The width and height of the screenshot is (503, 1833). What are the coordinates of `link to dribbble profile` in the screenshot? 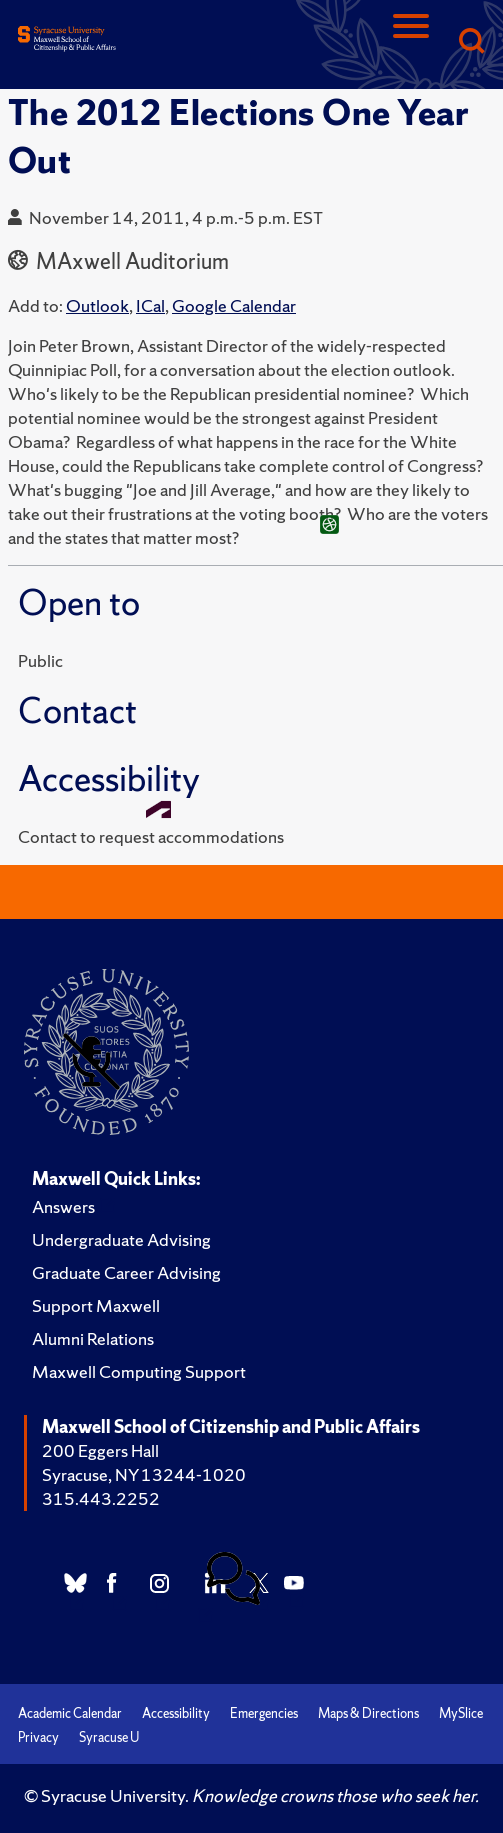 It's located at (329, 524).